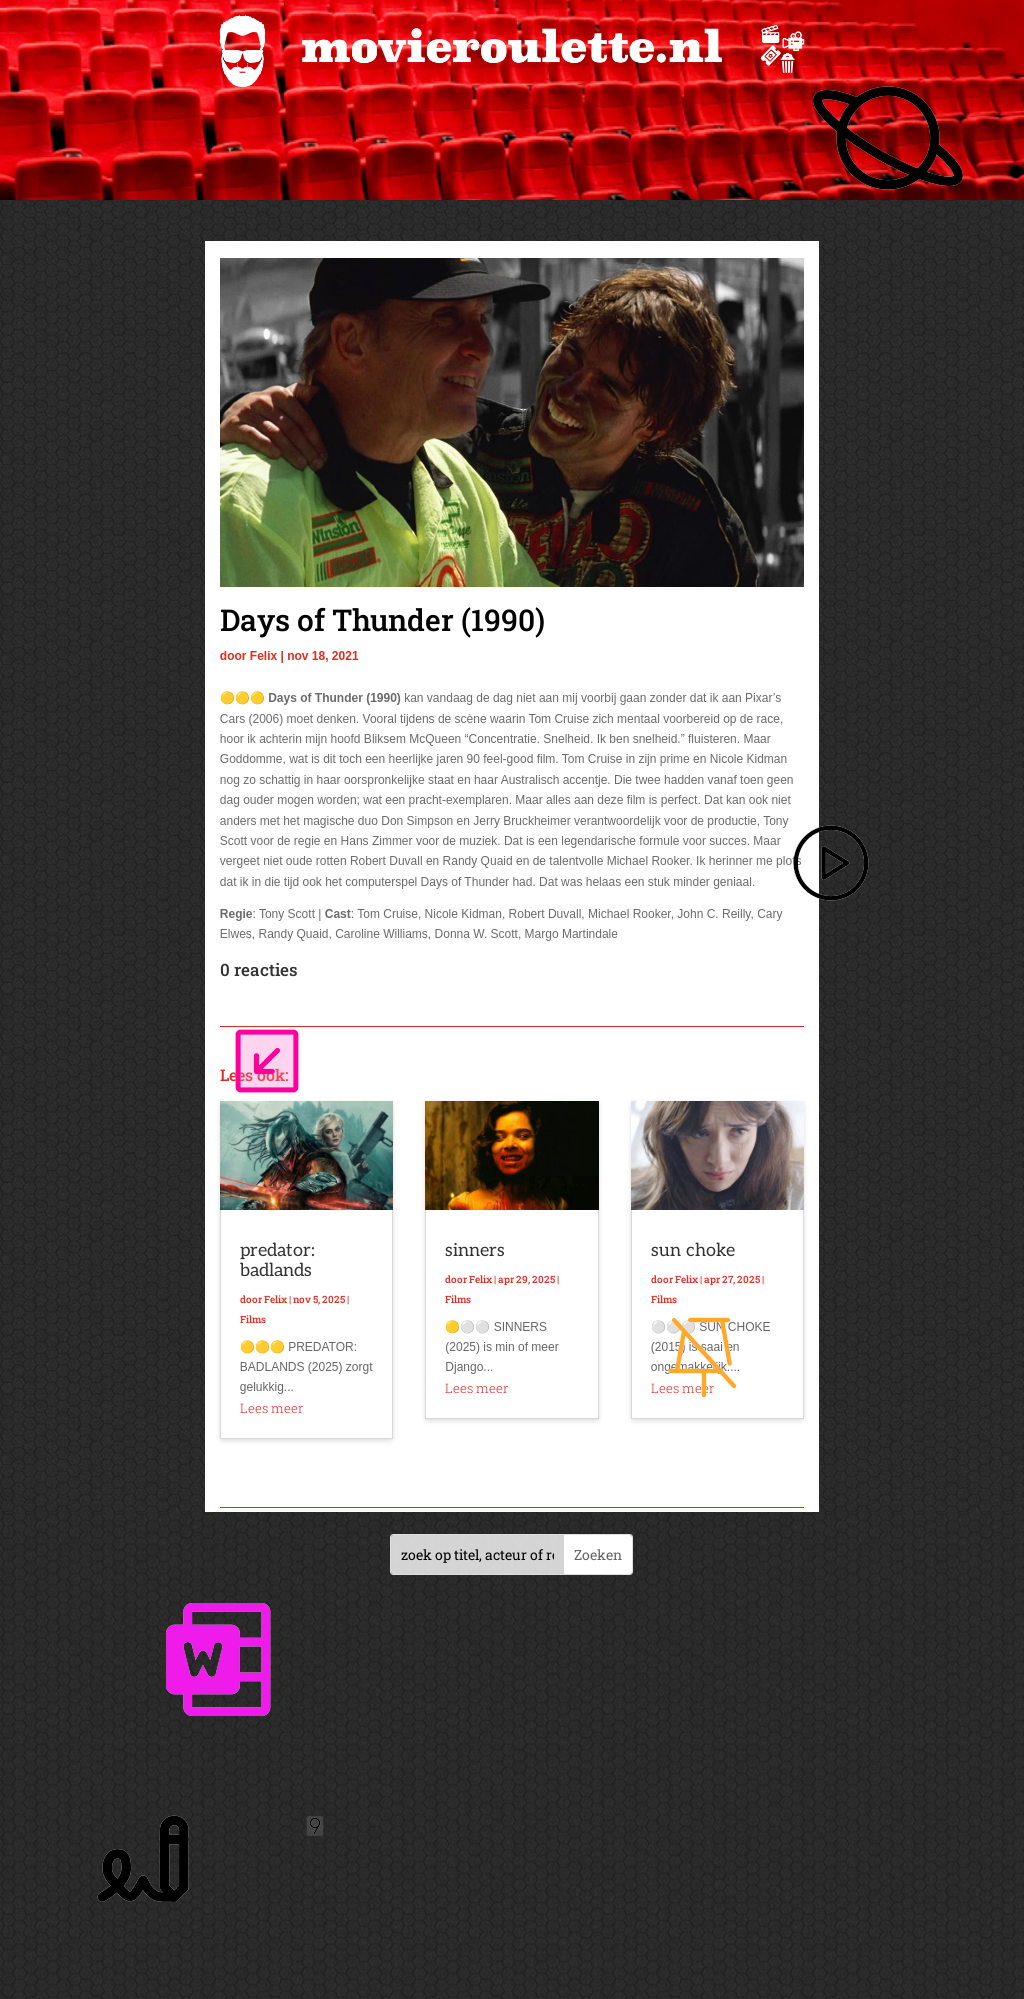 The image size is (1024, 1999). What do you see at coordinates (315, 1826) in the screenshot?
I see `indicates the number nine in a sequence or list` at bounding box center [315, 1826].